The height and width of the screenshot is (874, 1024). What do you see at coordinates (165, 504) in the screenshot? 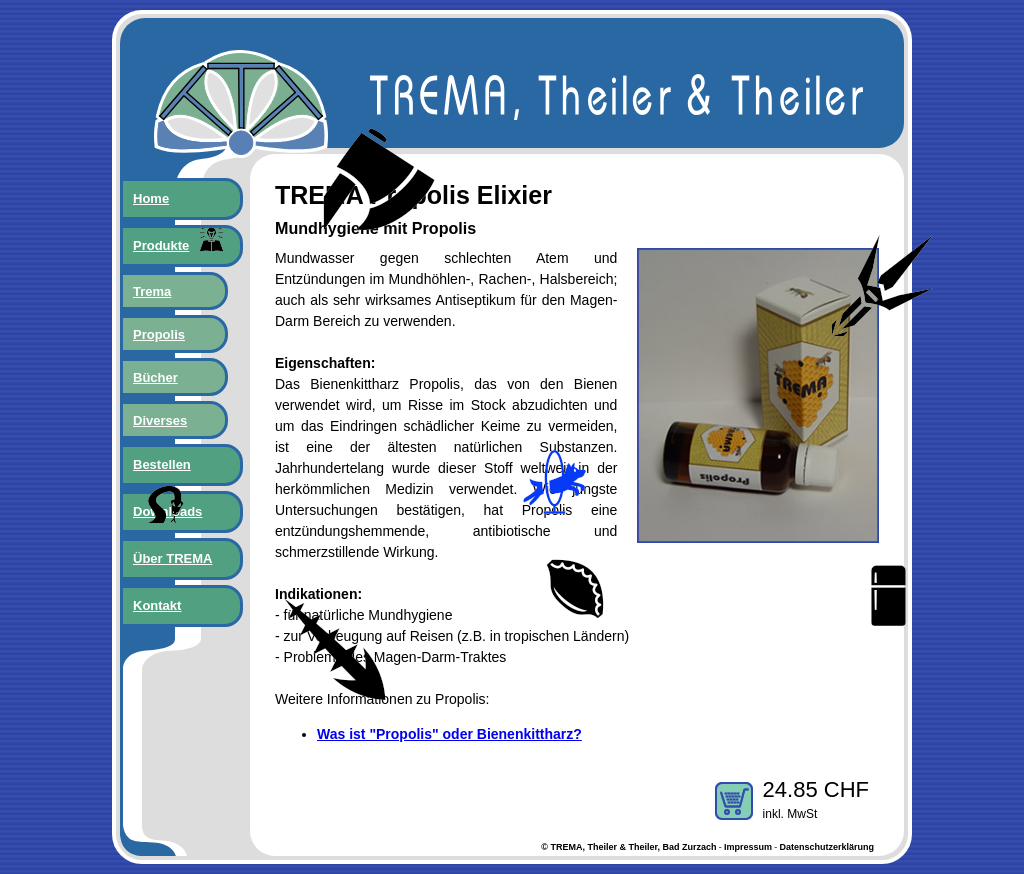
I see `snake or reptile character in a game` at bounding box center [165, 504].